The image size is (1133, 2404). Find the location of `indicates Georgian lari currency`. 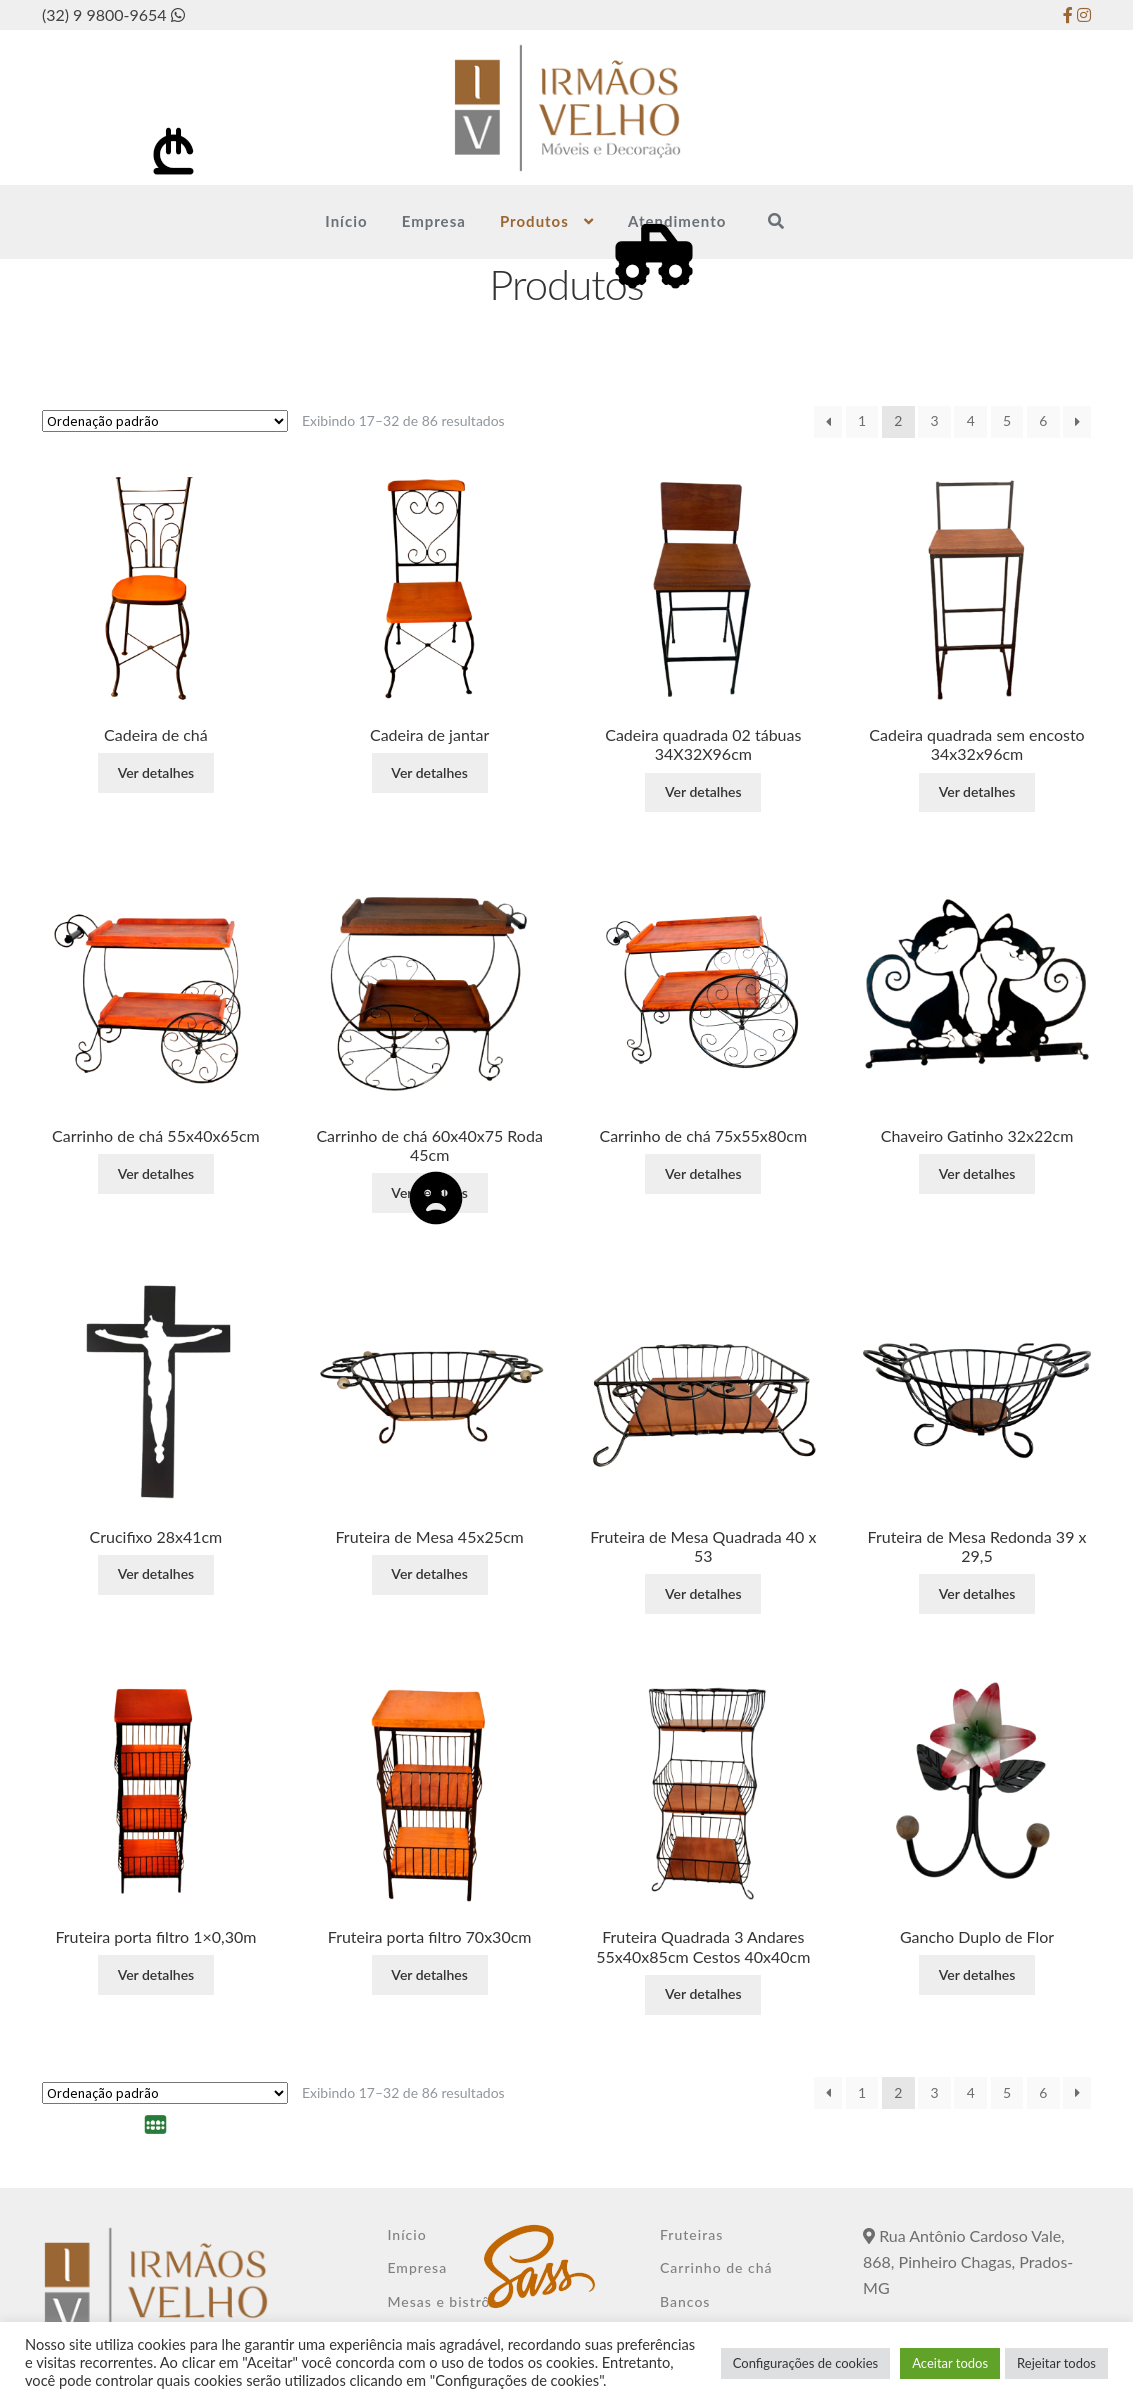

indicates Georgian lari currency is located at coordinates (173, 154).